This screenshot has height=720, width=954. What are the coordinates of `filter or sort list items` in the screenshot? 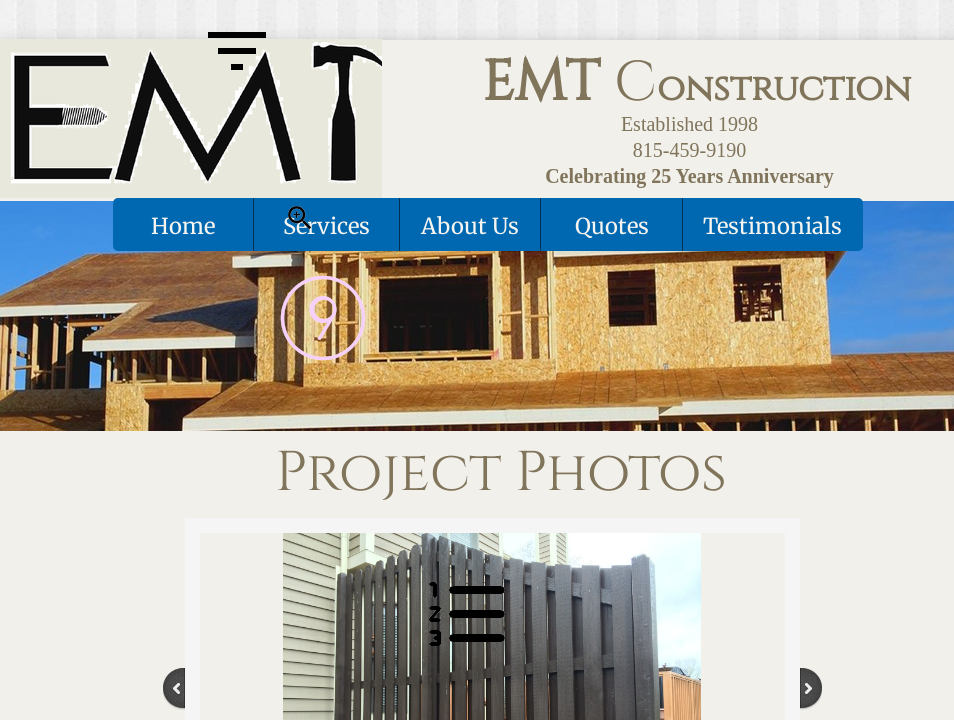 It's located at (237, 51).